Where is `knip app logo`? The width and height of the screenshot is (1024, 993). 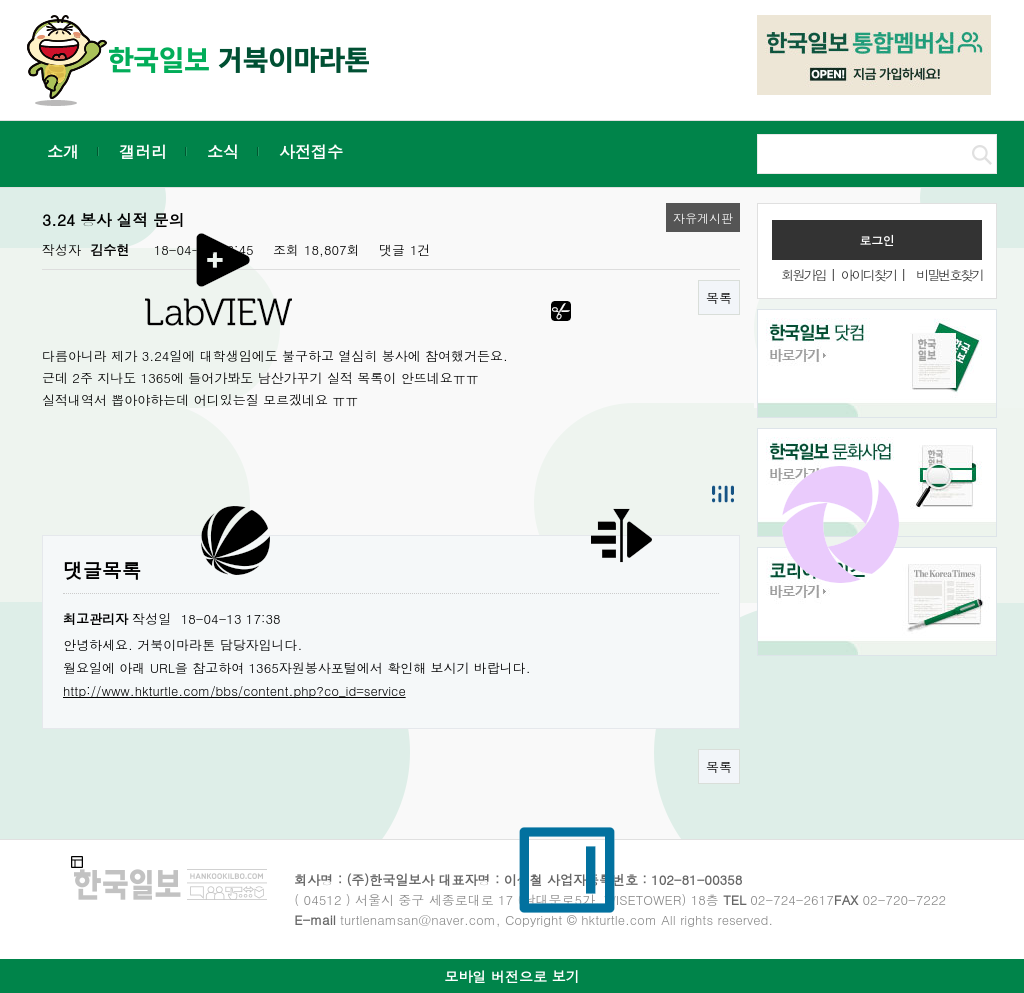 knip app logo is located at coordinates (561, 311).